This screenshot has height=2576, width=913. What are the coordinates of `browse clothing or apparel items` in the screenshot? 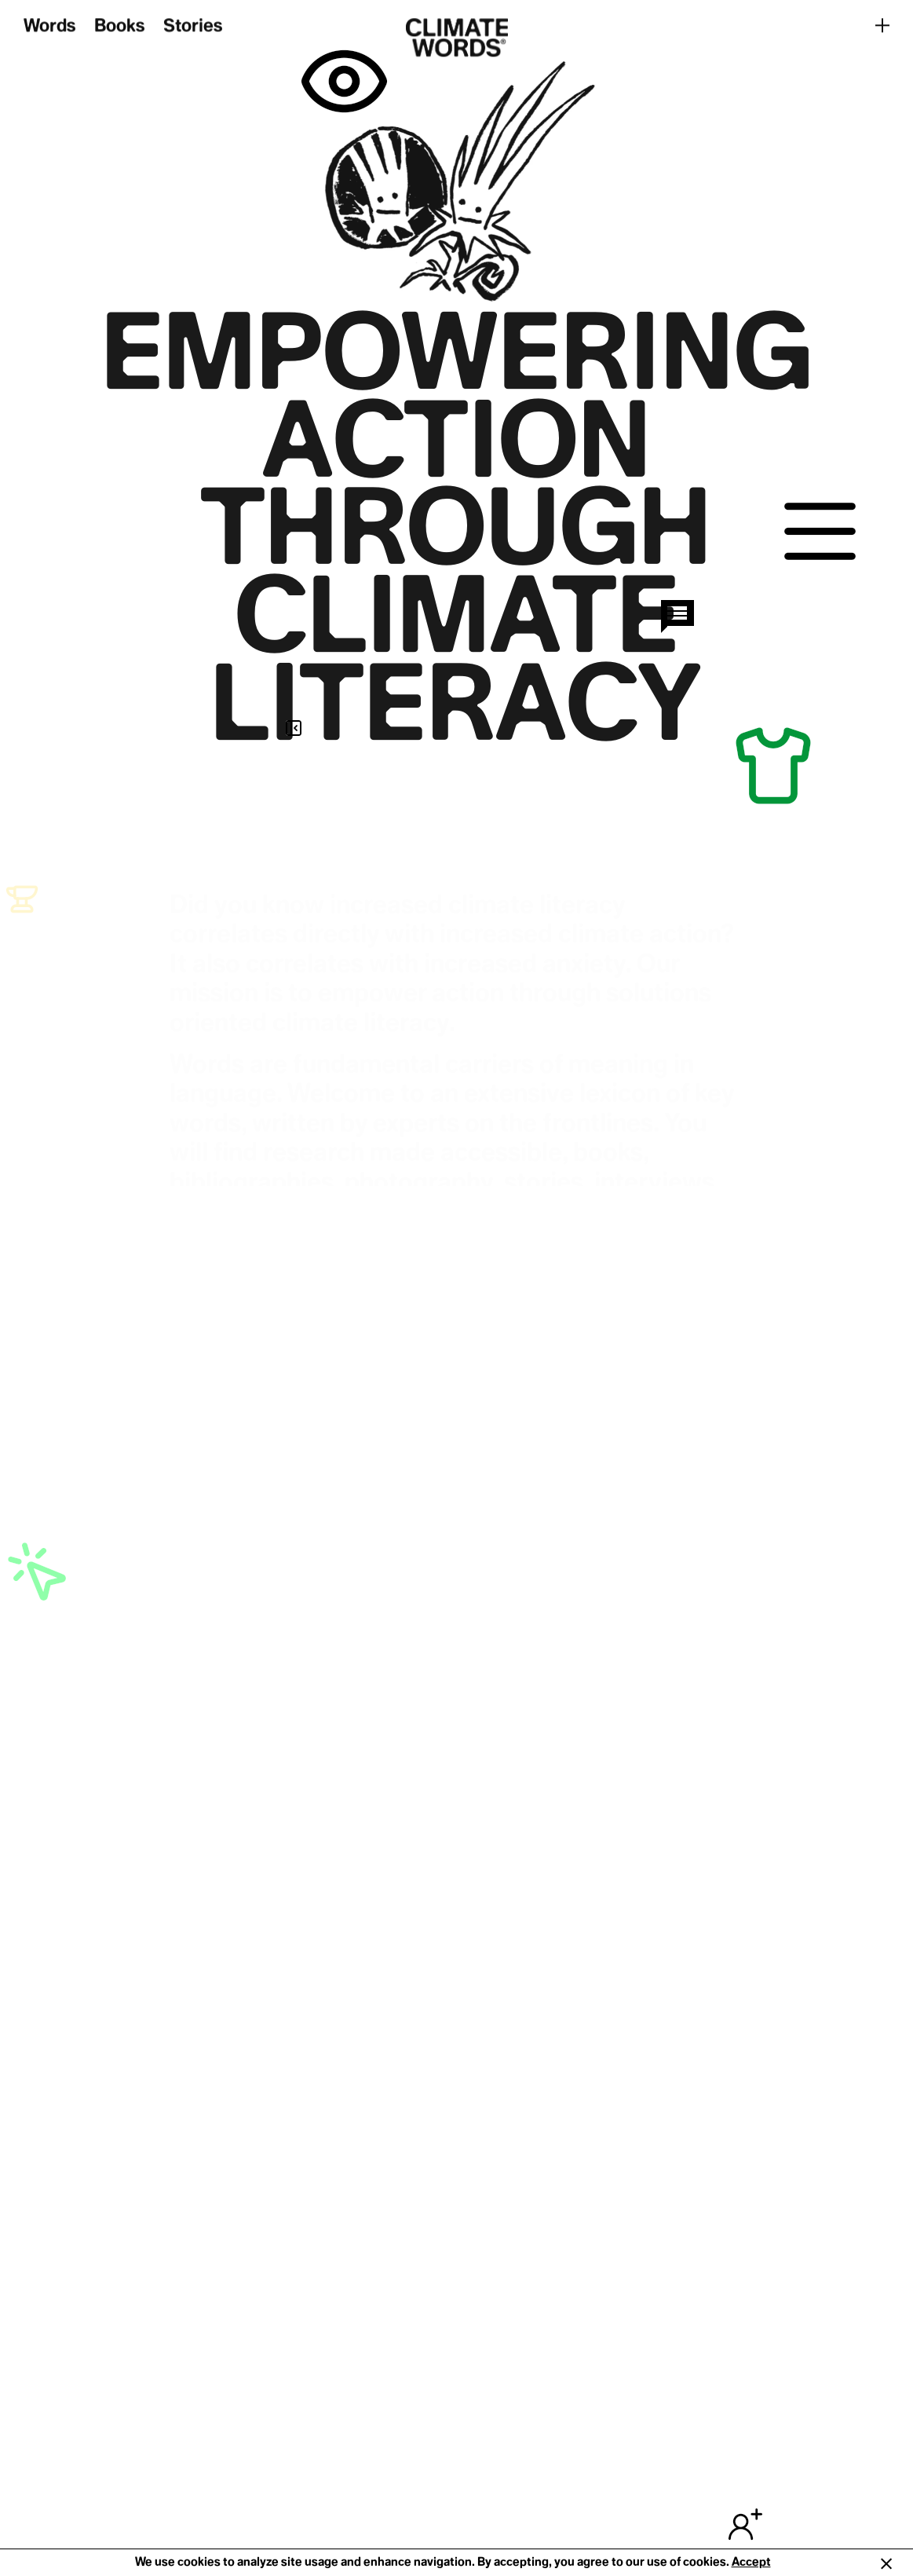 It's located at (773, 766).